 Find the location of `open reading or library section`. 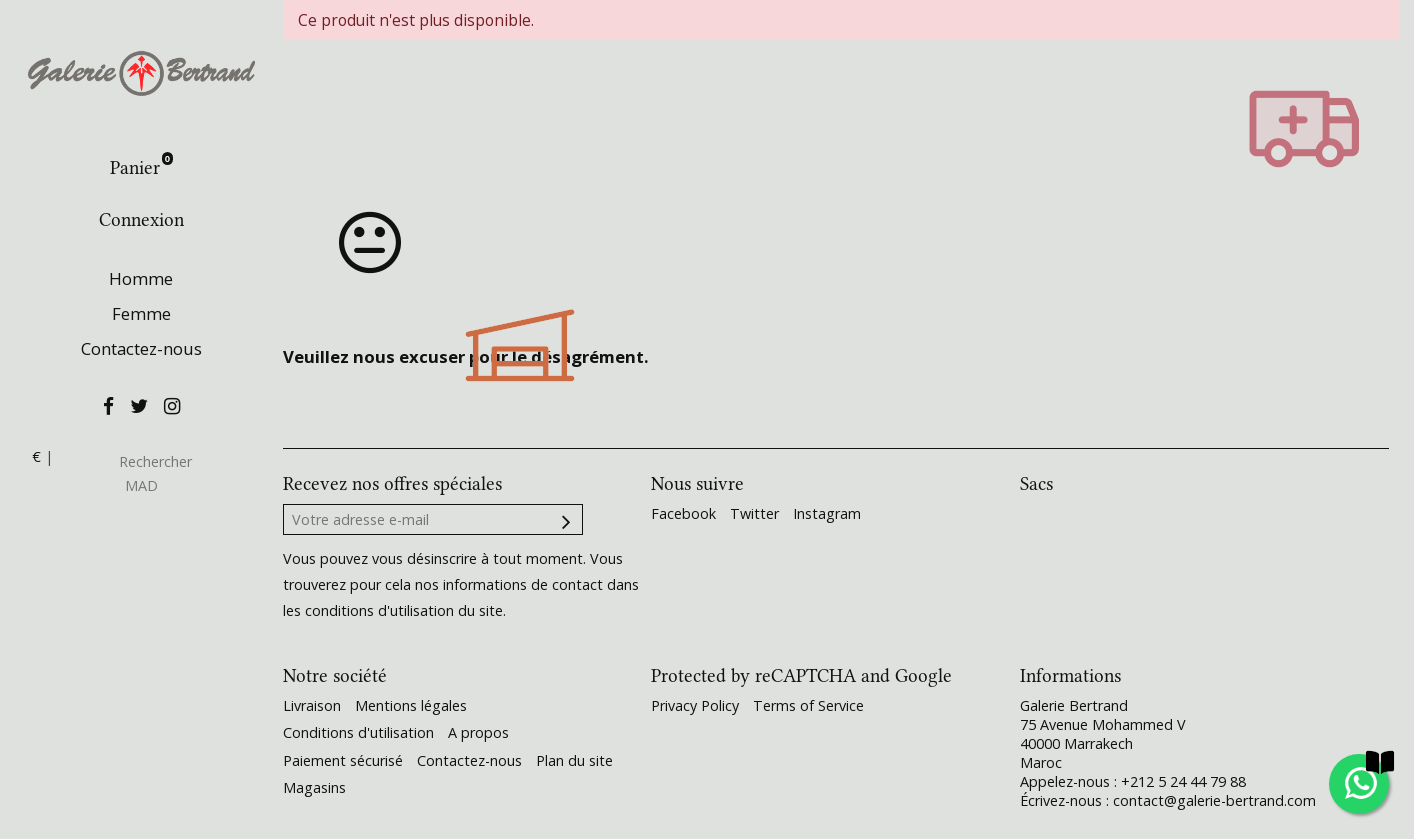

open reading or library section is located at coordinates (1380, 763).